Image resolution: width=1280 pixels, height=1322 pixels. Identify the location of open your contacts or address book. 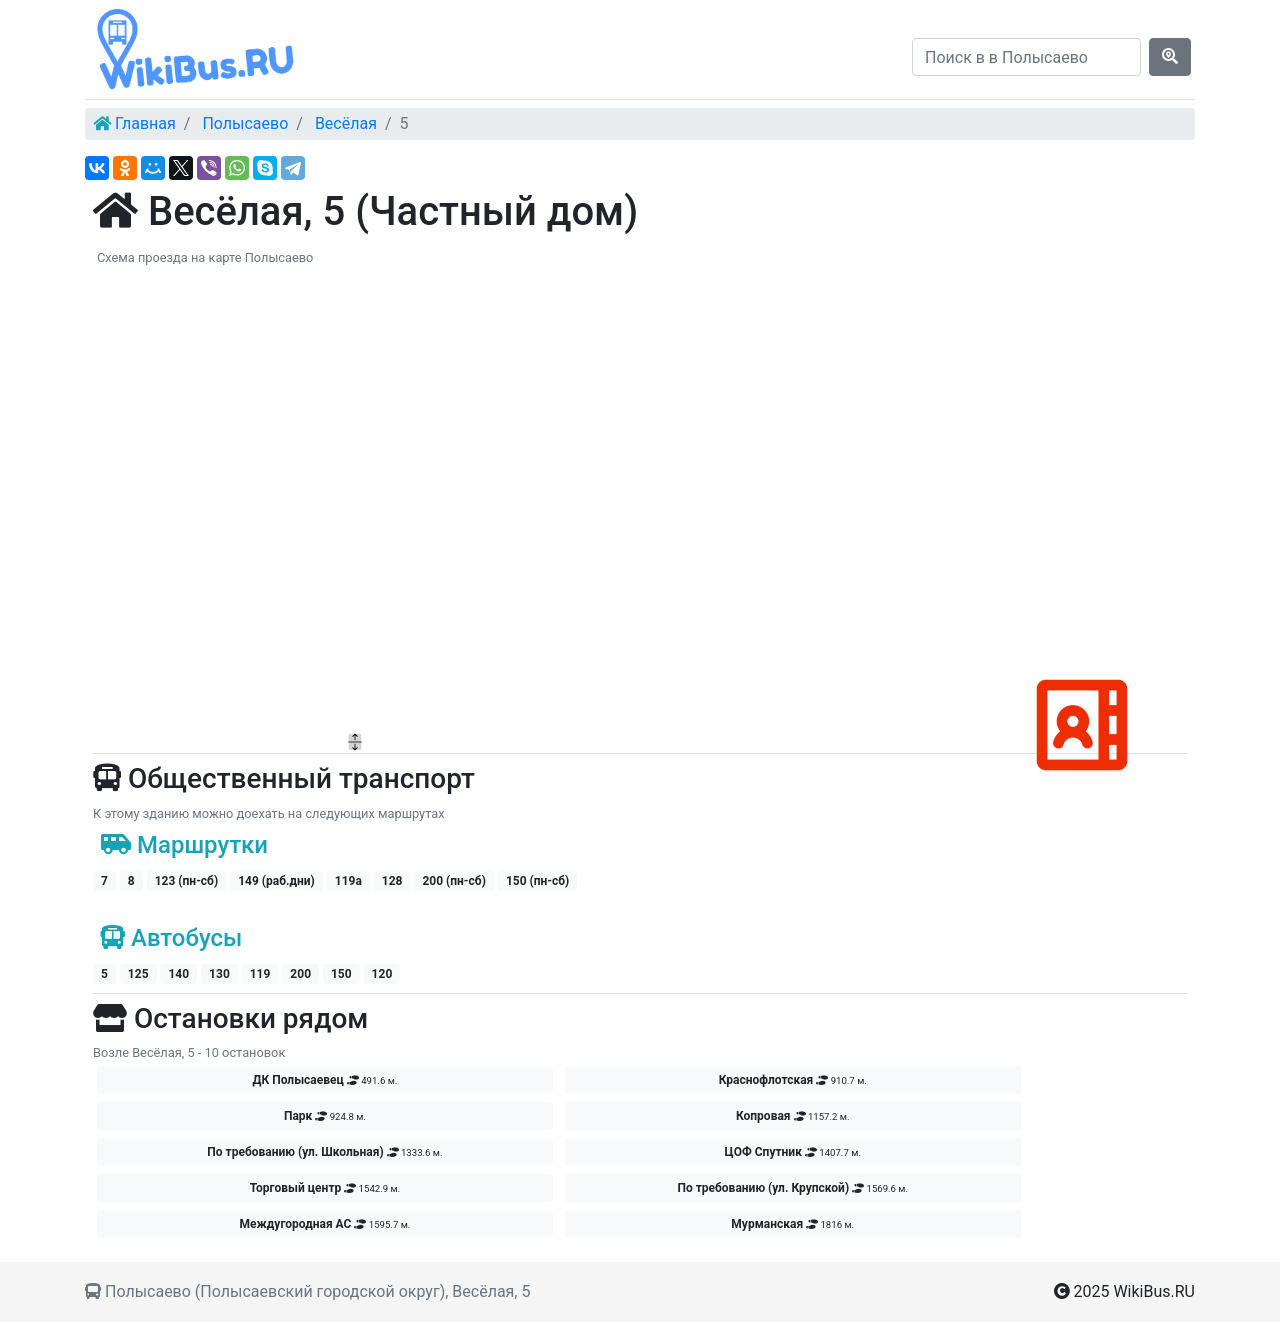
(1082, 725).